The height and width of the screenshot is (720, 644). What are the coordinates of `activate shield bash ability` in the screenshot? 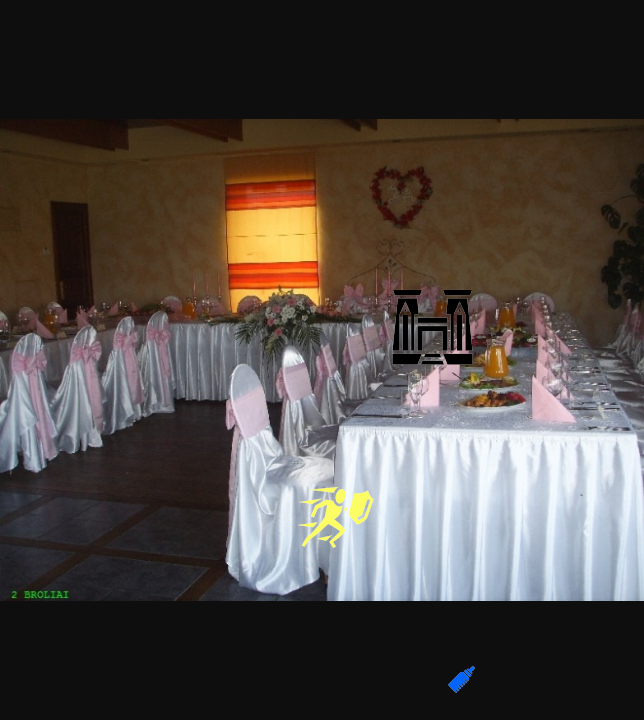 It's located at (335, 517).